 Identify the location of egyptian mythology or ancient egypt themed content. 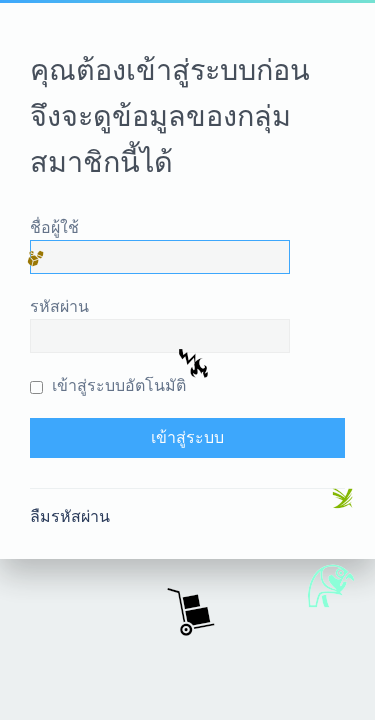
(331, 586).